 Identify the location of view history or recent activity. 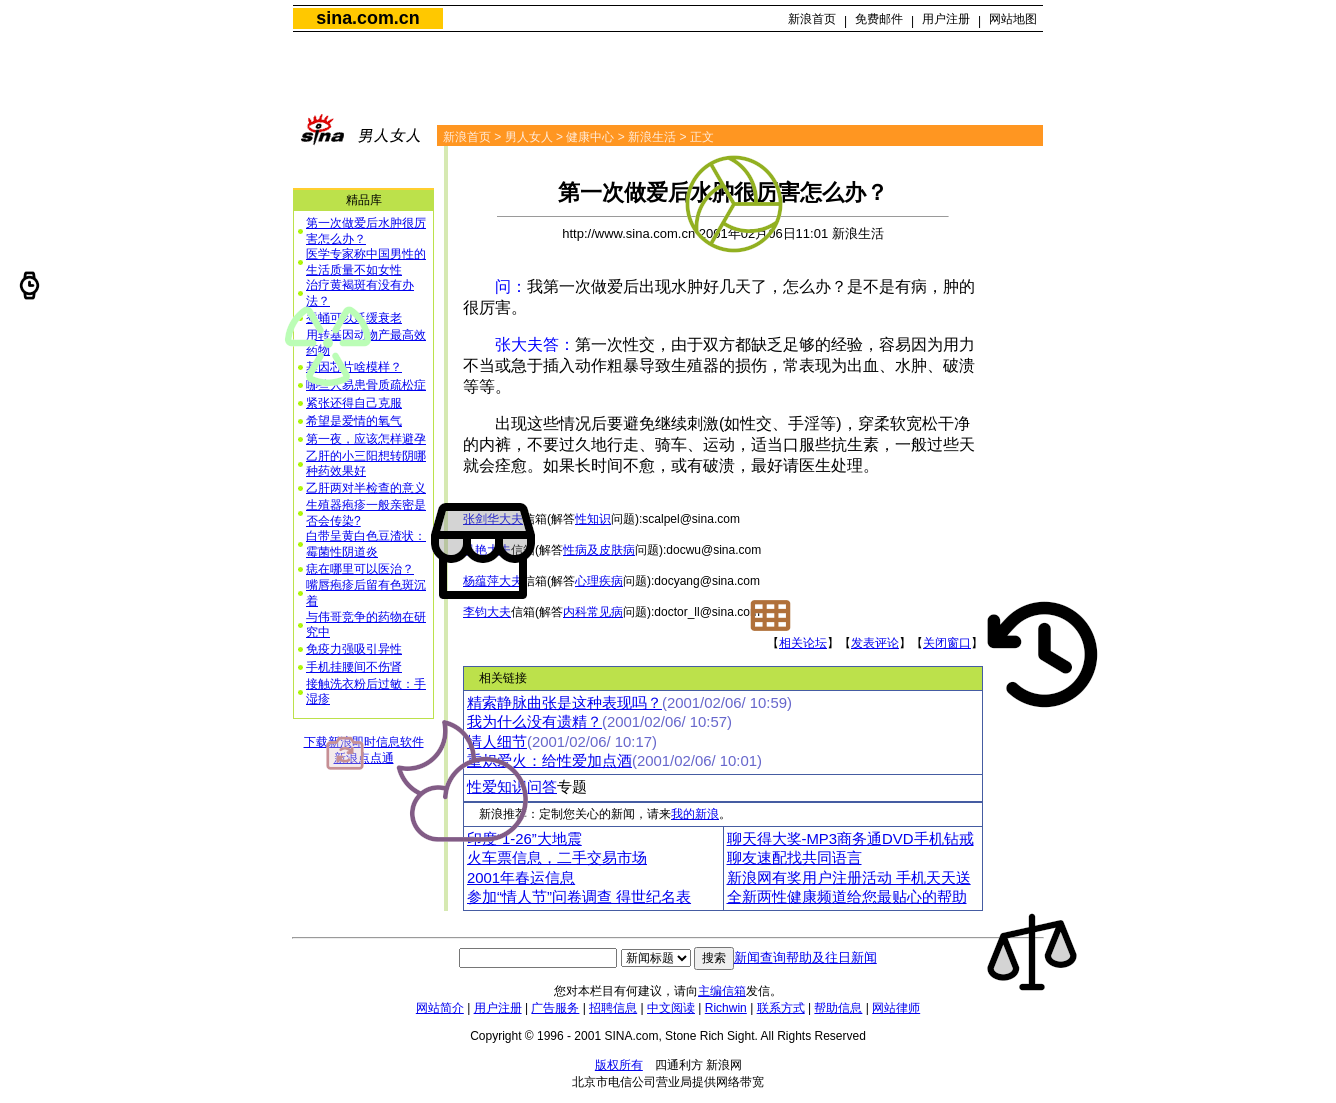
(1044, 654).